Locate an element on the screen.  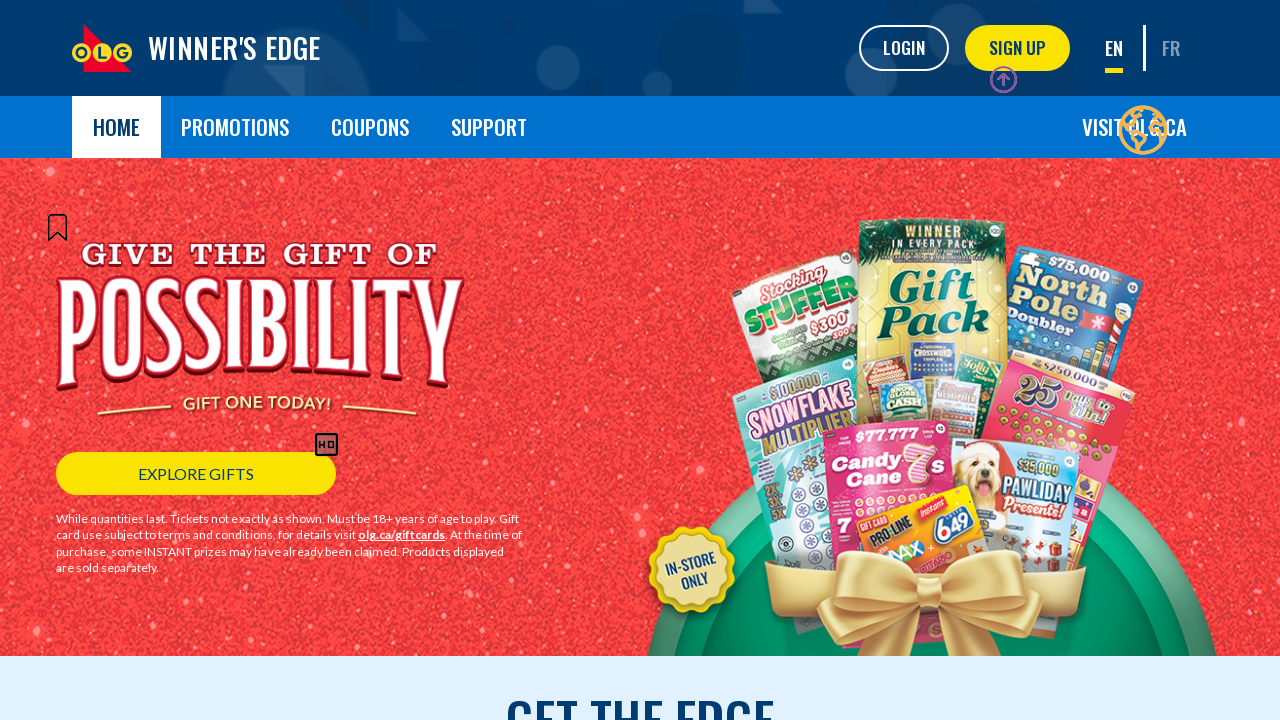
switch to global or worldwide view is located at coordinates (1143, 130).